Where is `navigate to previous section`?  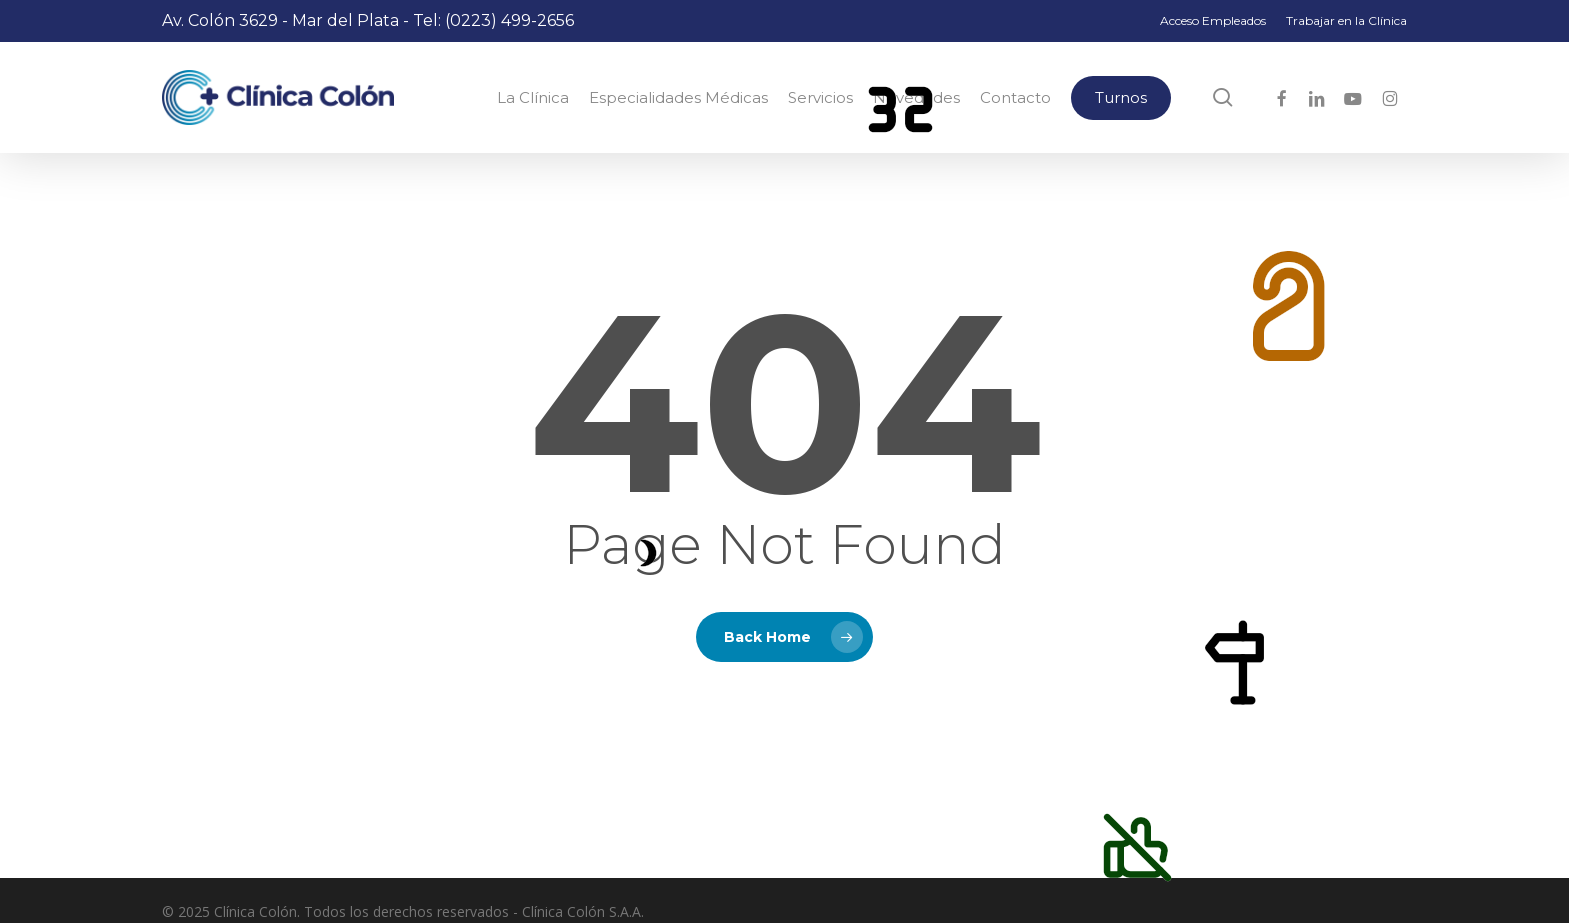 navigate to previous section is located at coordinates (1234, 662).